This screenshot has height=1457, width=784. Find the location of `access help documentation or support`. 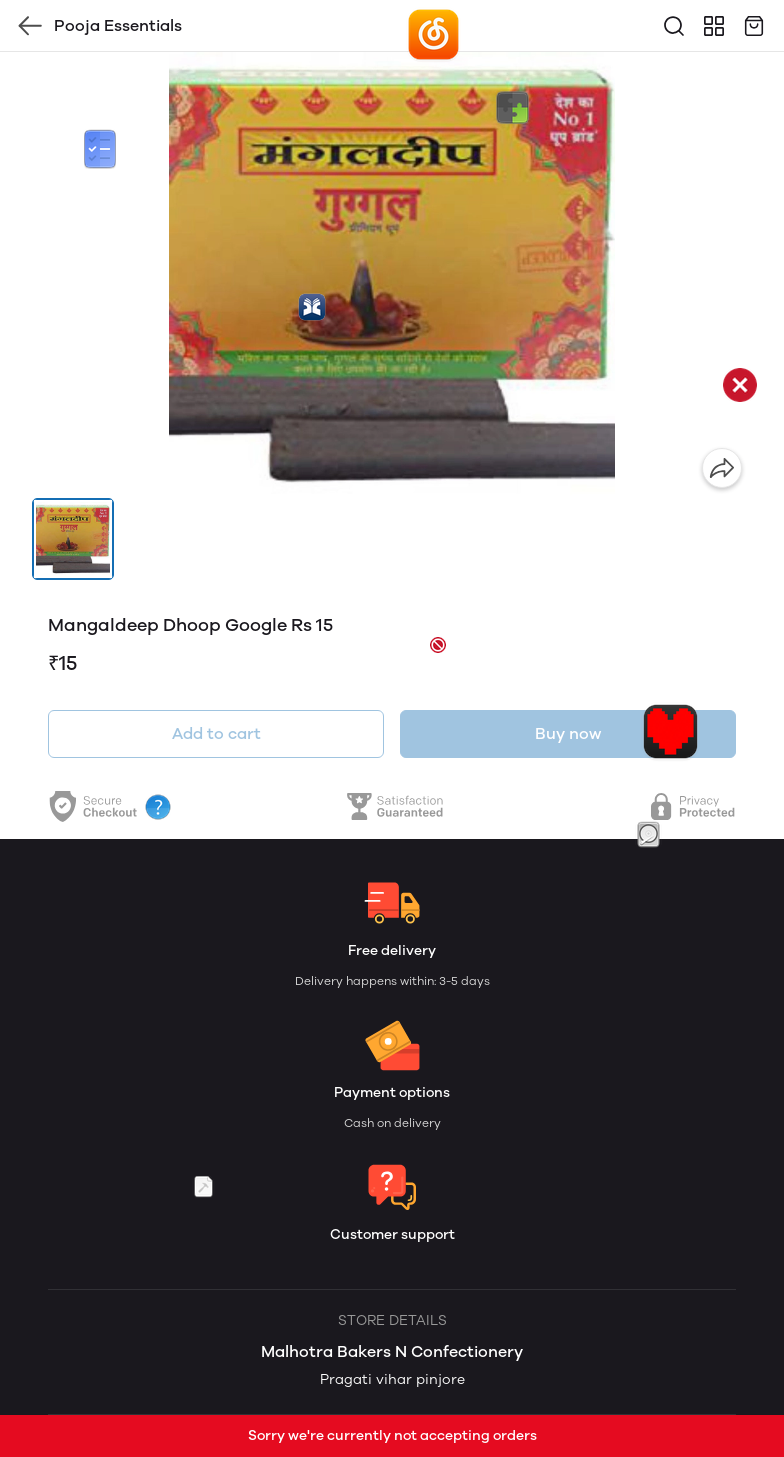

access help documentation or support is located at coordinates (158, 807).